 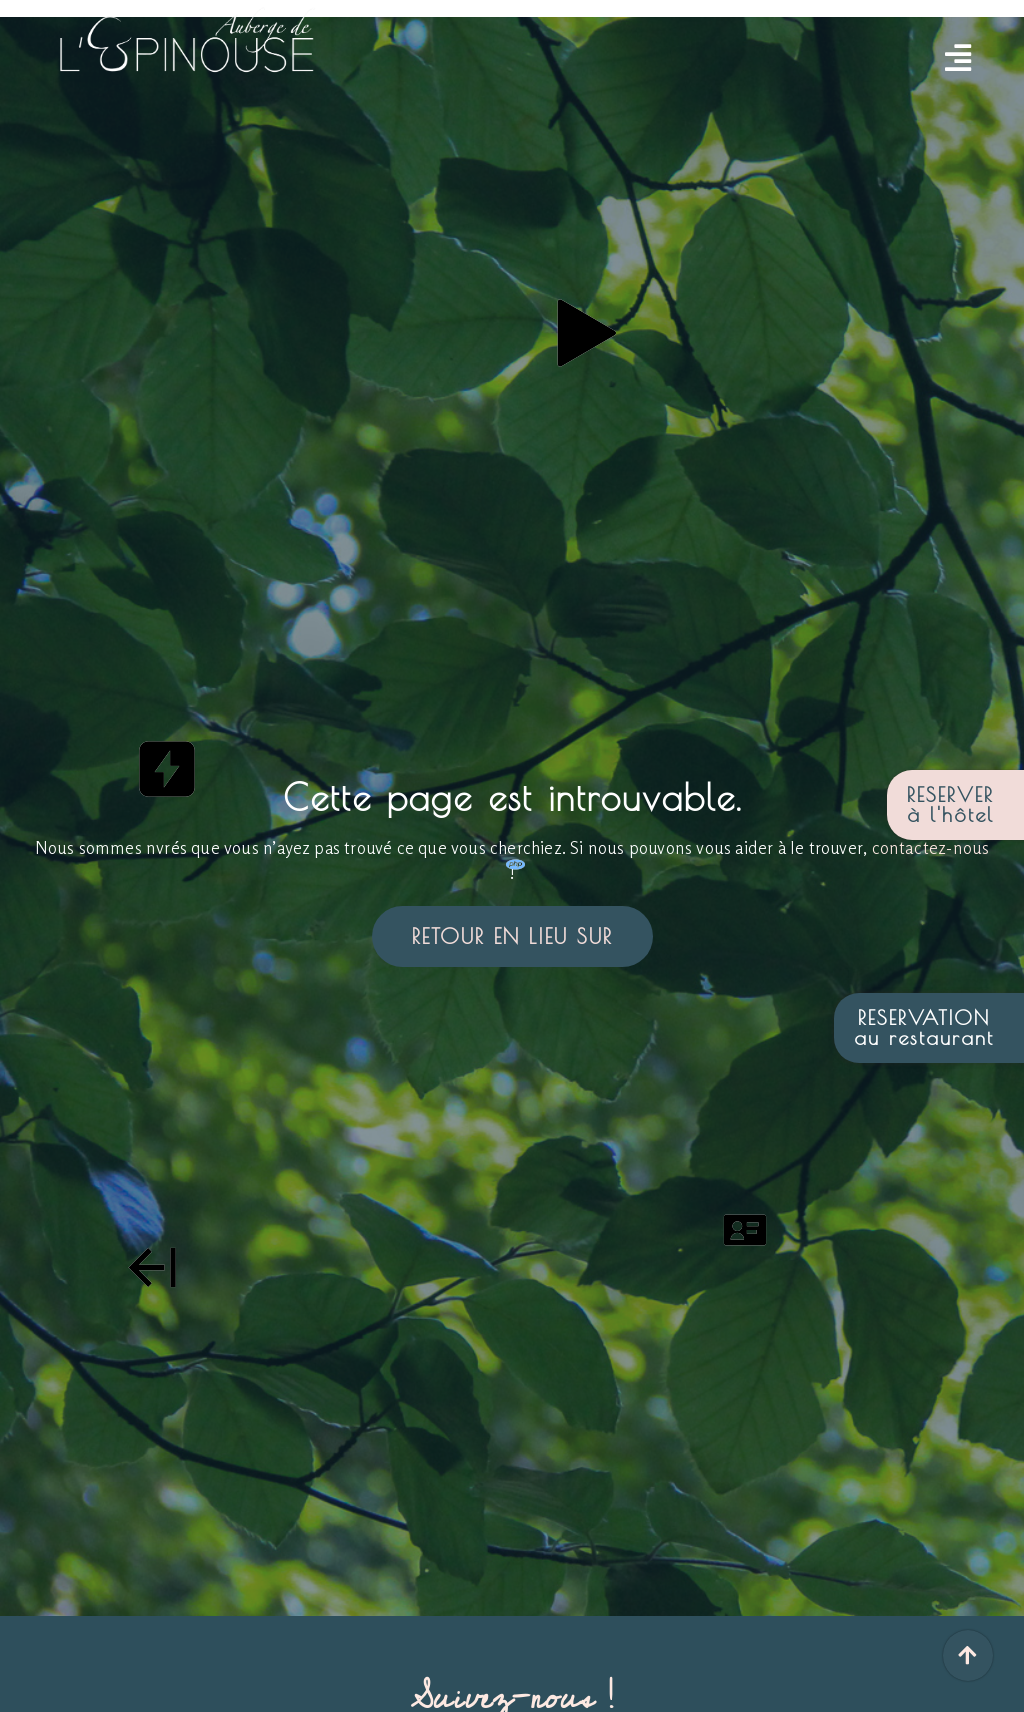 What do you see at coordinates (745, 1230) in the screenshot?
I see `view your profile or identification details` at bounding box center [745, 1230].